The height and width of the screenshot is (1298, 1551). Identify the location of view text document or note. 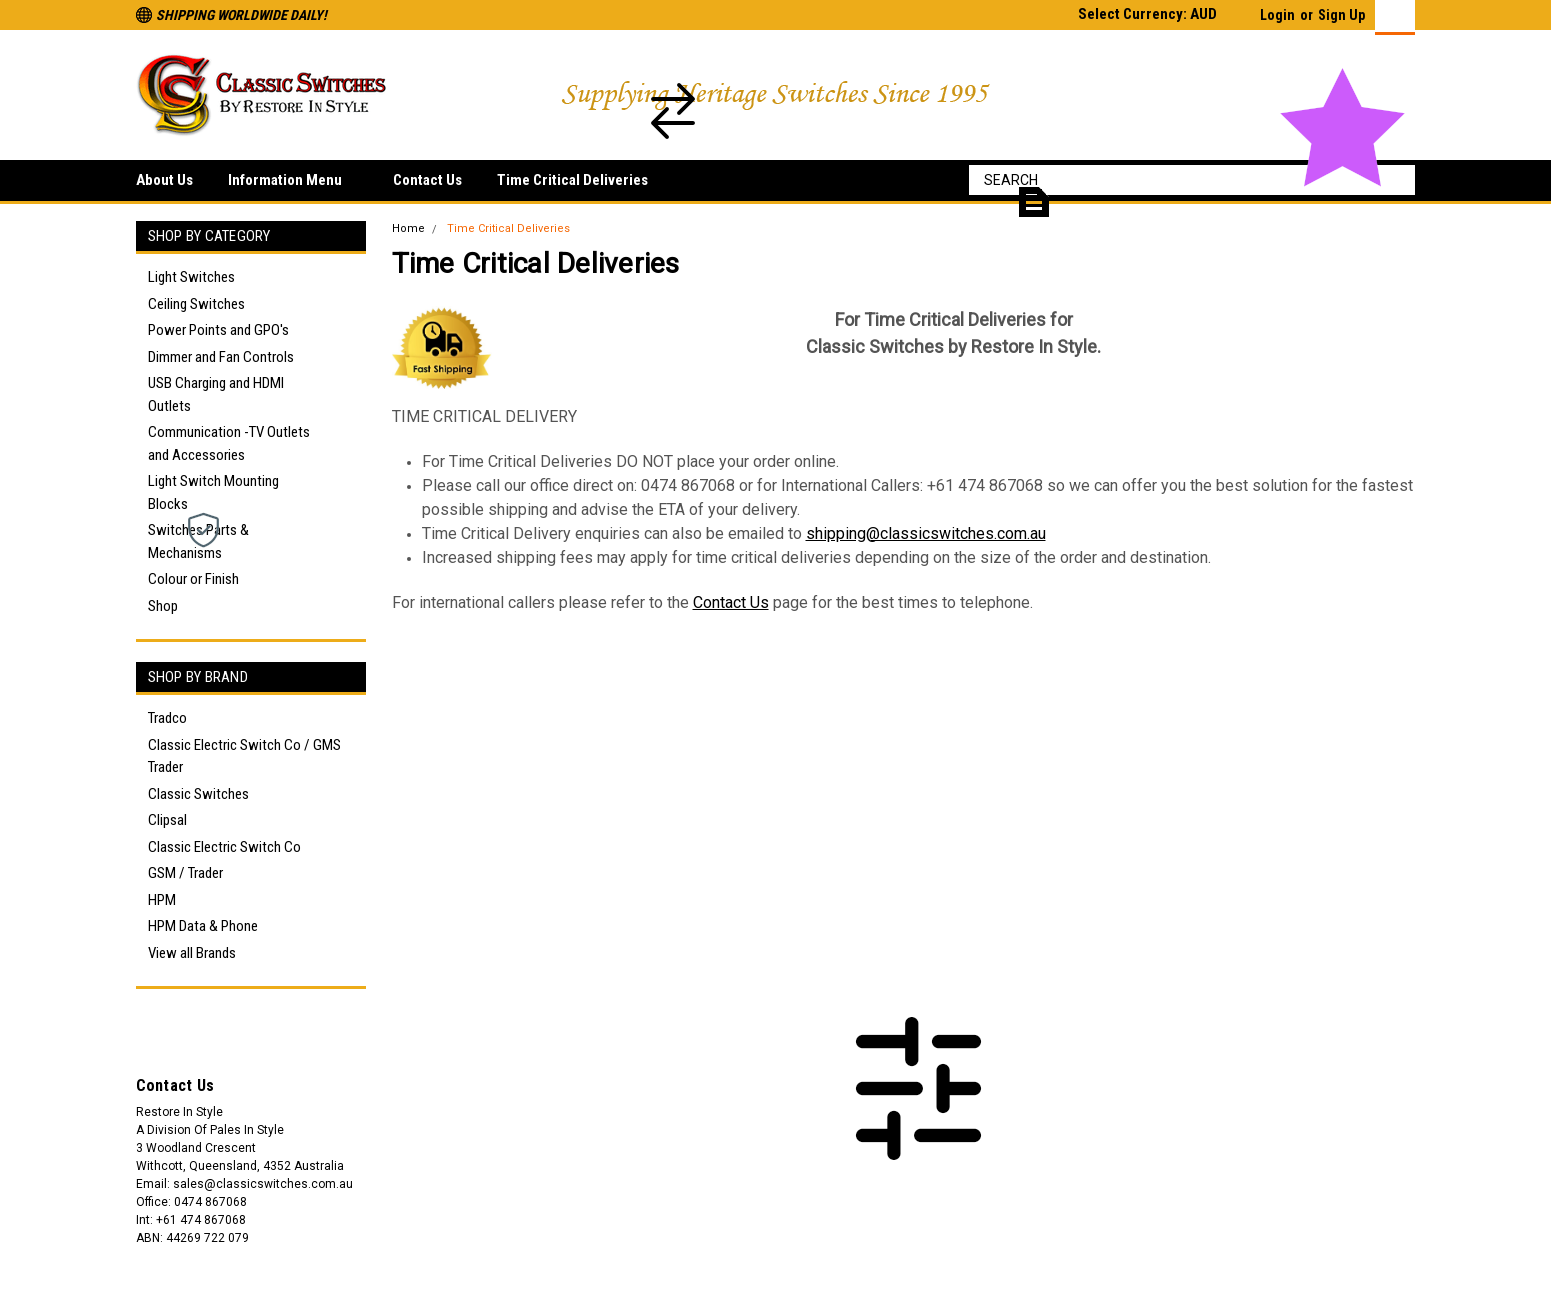
(1034, 202).